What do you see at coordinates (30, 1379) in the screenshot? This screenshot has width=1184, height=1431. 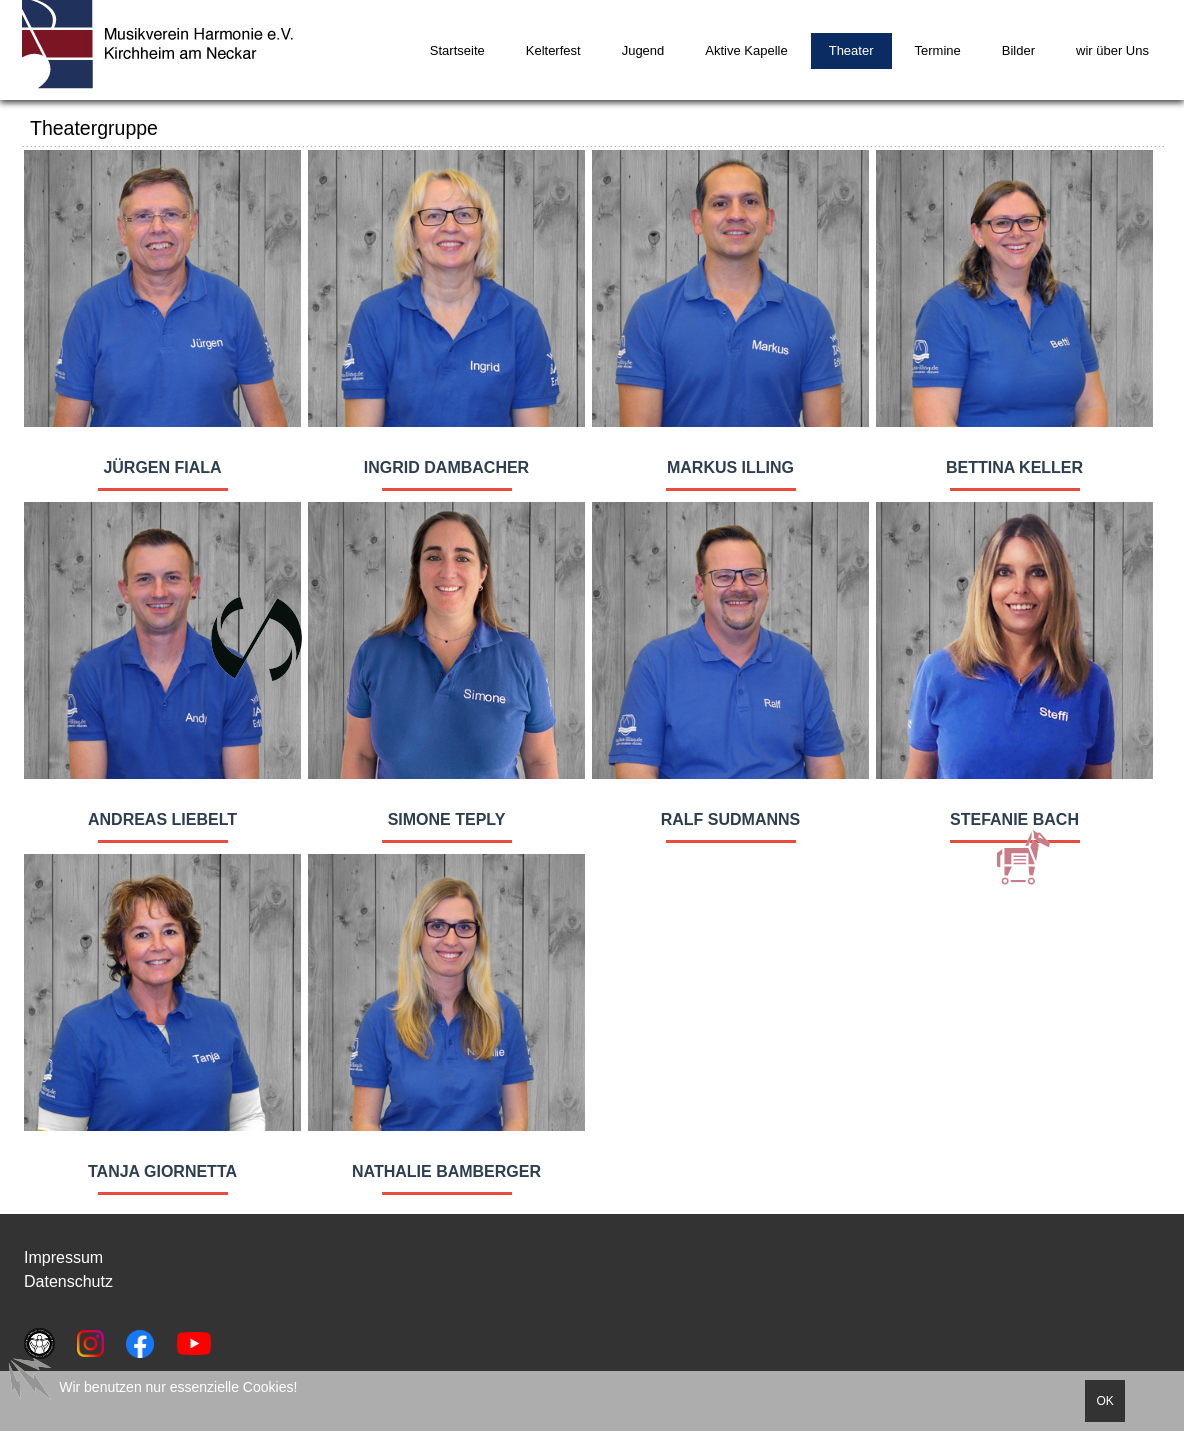 I see `indicates lightning or electrical storm warning` at bounding box center [30, 1379].